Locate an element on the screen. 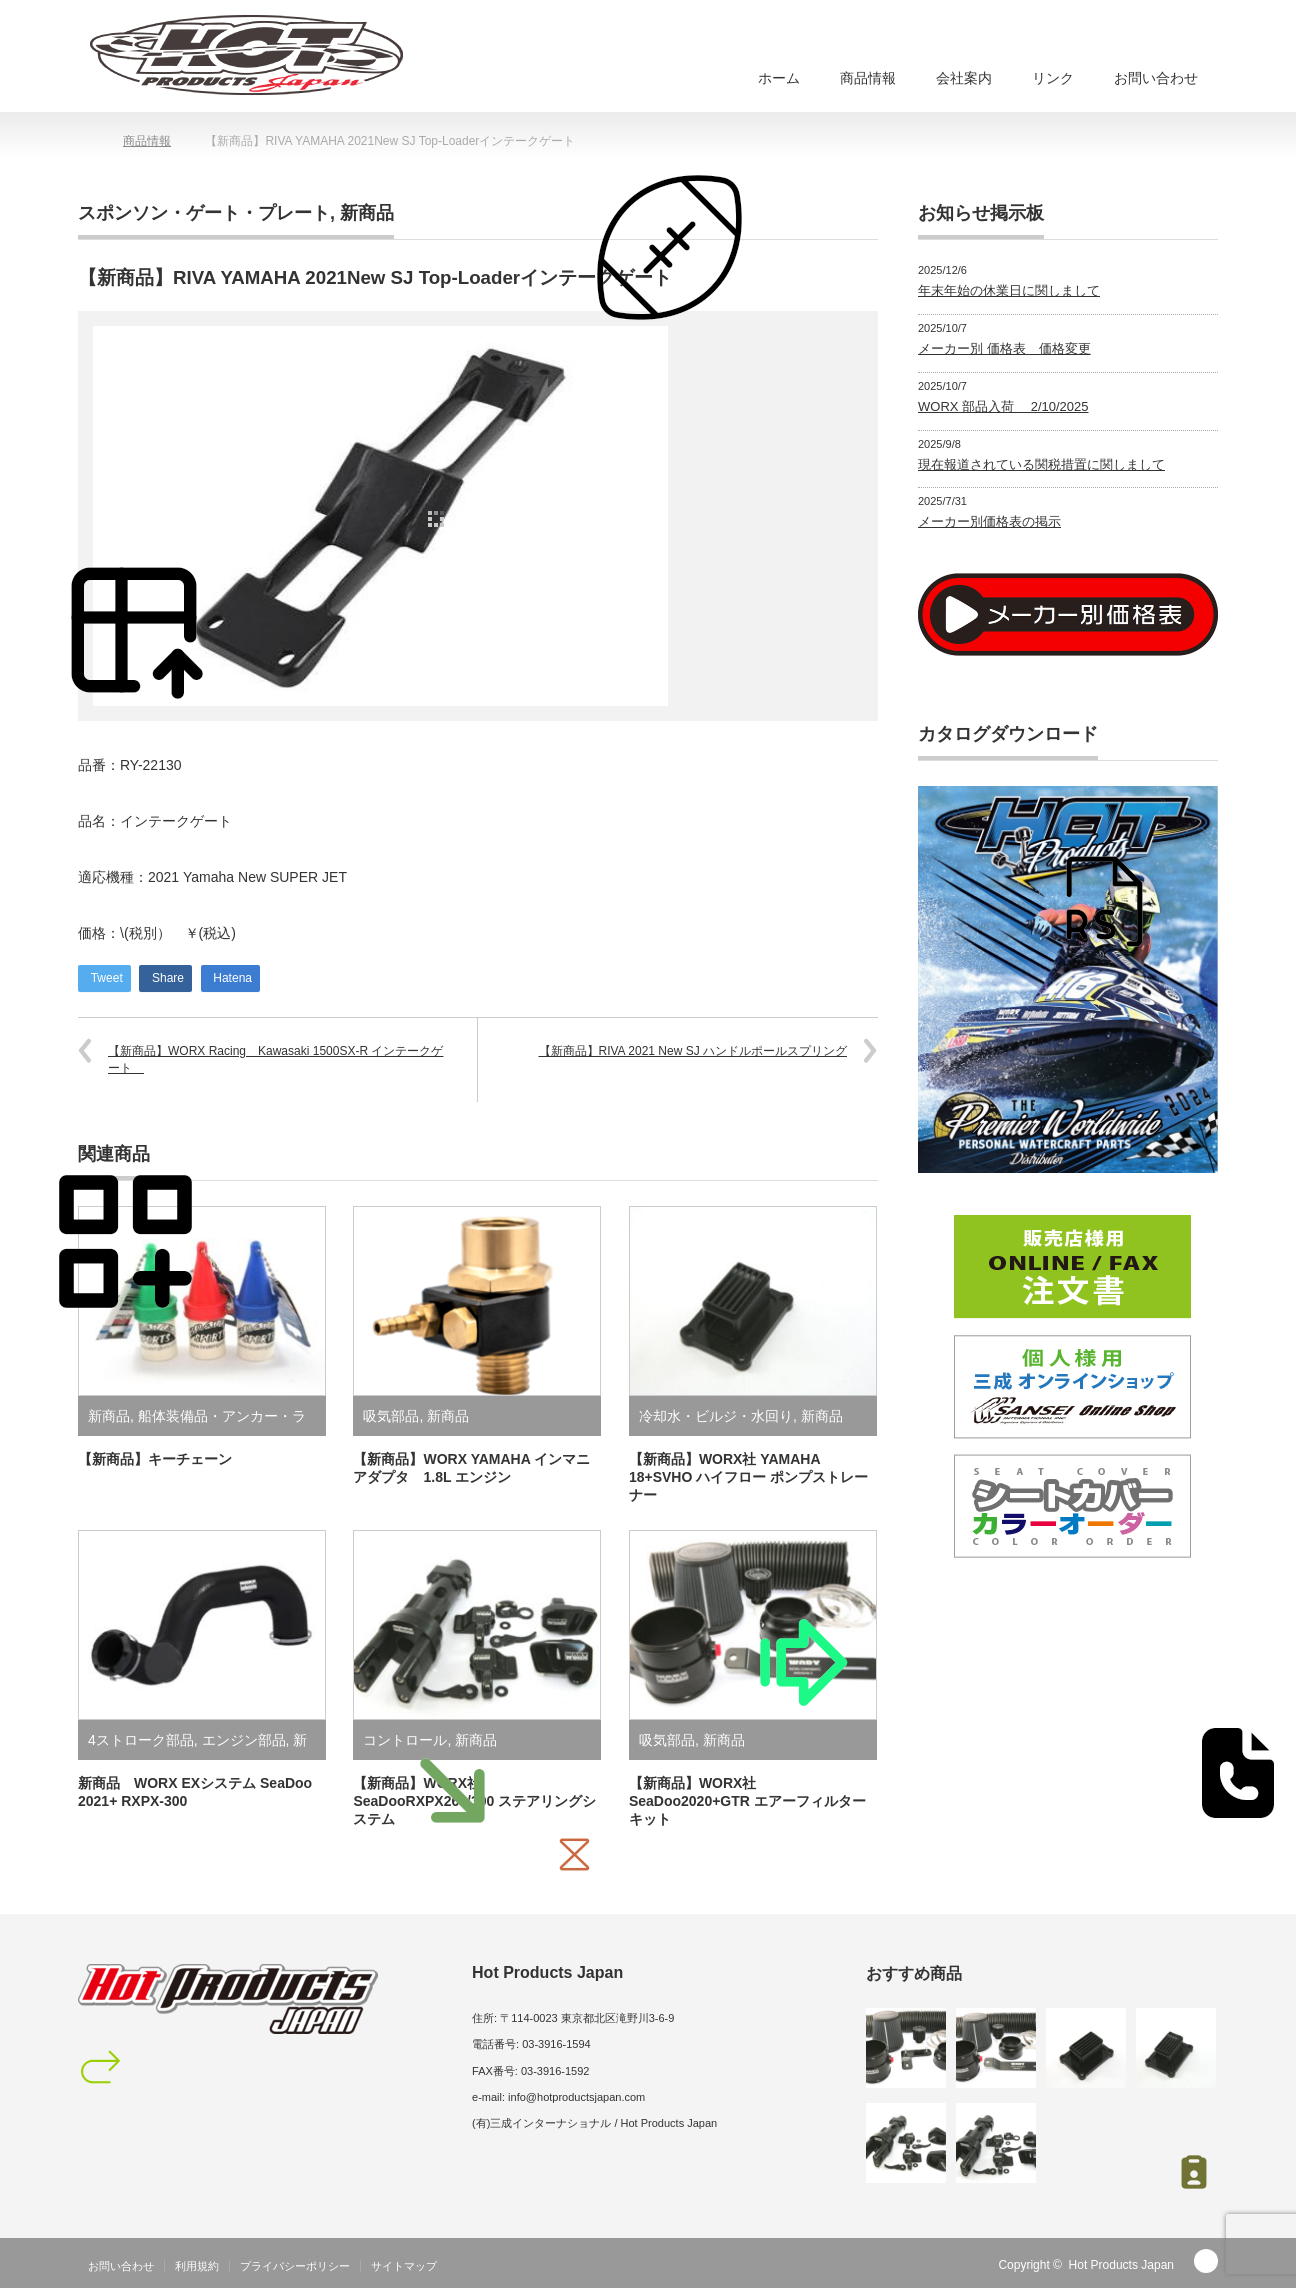  redo or repeat the last action is located at coordinates (100, 2068).